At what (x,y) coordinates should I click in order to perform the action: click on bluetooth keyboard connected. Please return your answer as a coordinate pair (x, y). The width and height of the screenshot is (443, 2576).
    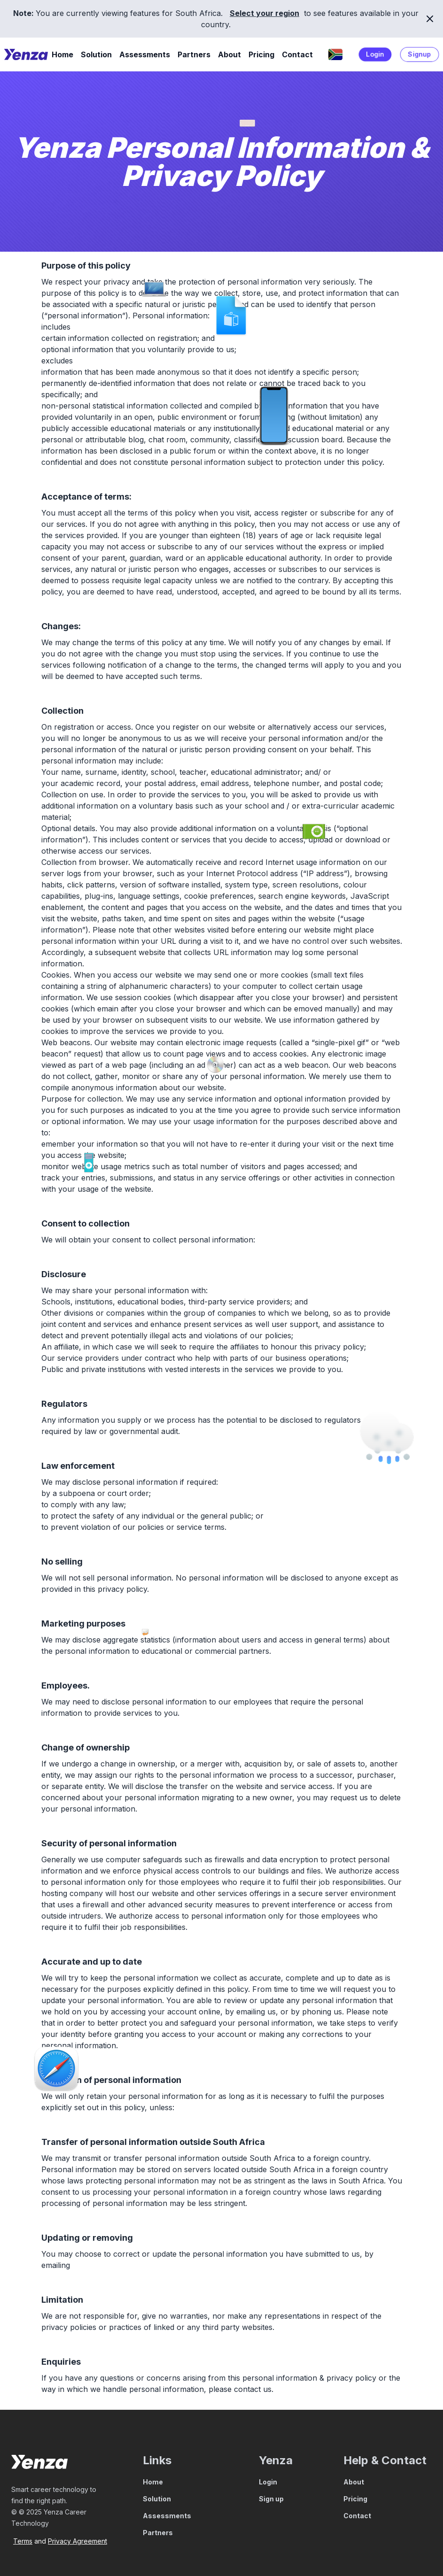
    Looking at the image, I should click on (247, 123).